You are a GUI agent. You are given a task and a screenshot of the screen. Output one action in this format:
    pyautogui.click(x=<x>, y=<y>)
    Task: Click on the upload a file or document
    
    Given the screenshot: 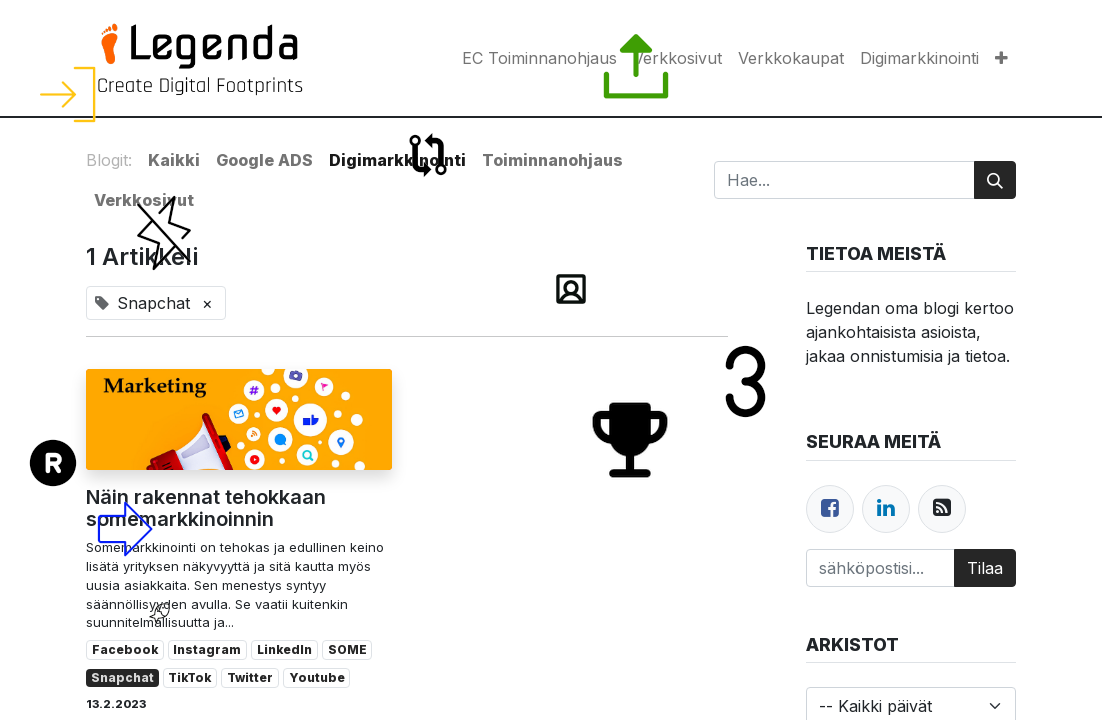 What is the action you would take?
    pyautogui.click(x=636, y=69)
    